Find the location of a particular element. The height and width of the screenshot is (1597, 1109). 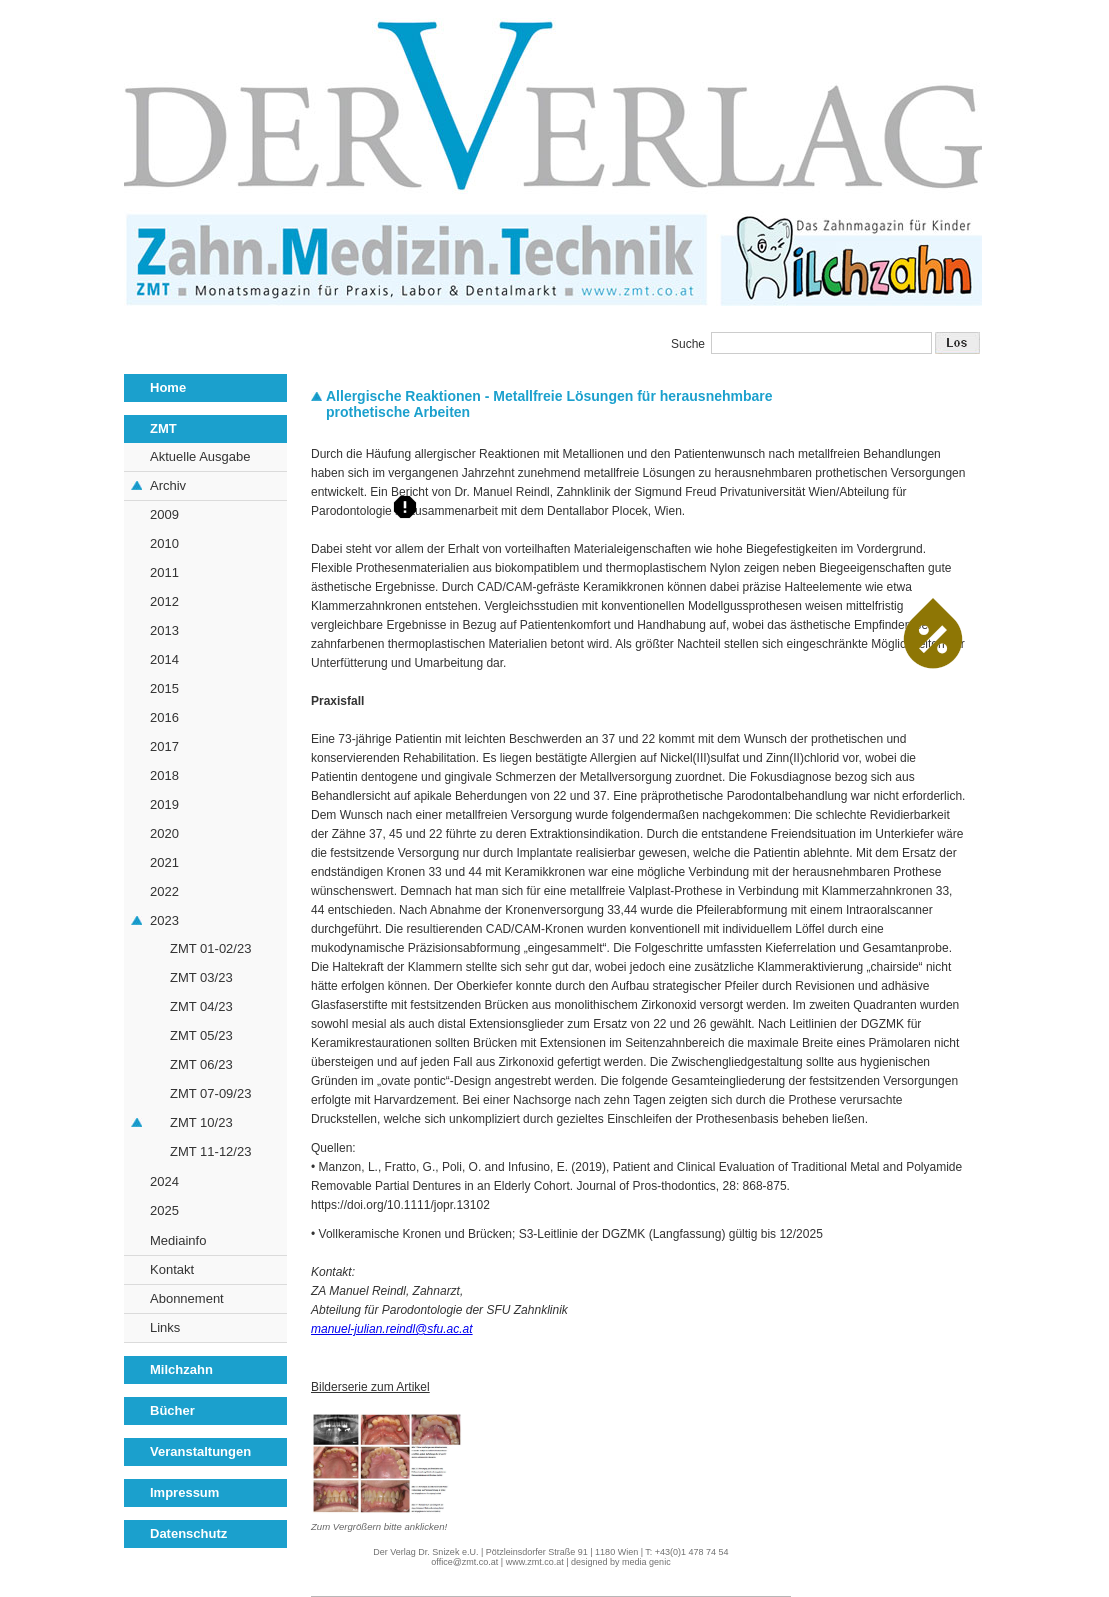

indicates spam or junk content is located at coordinates (405, 507).